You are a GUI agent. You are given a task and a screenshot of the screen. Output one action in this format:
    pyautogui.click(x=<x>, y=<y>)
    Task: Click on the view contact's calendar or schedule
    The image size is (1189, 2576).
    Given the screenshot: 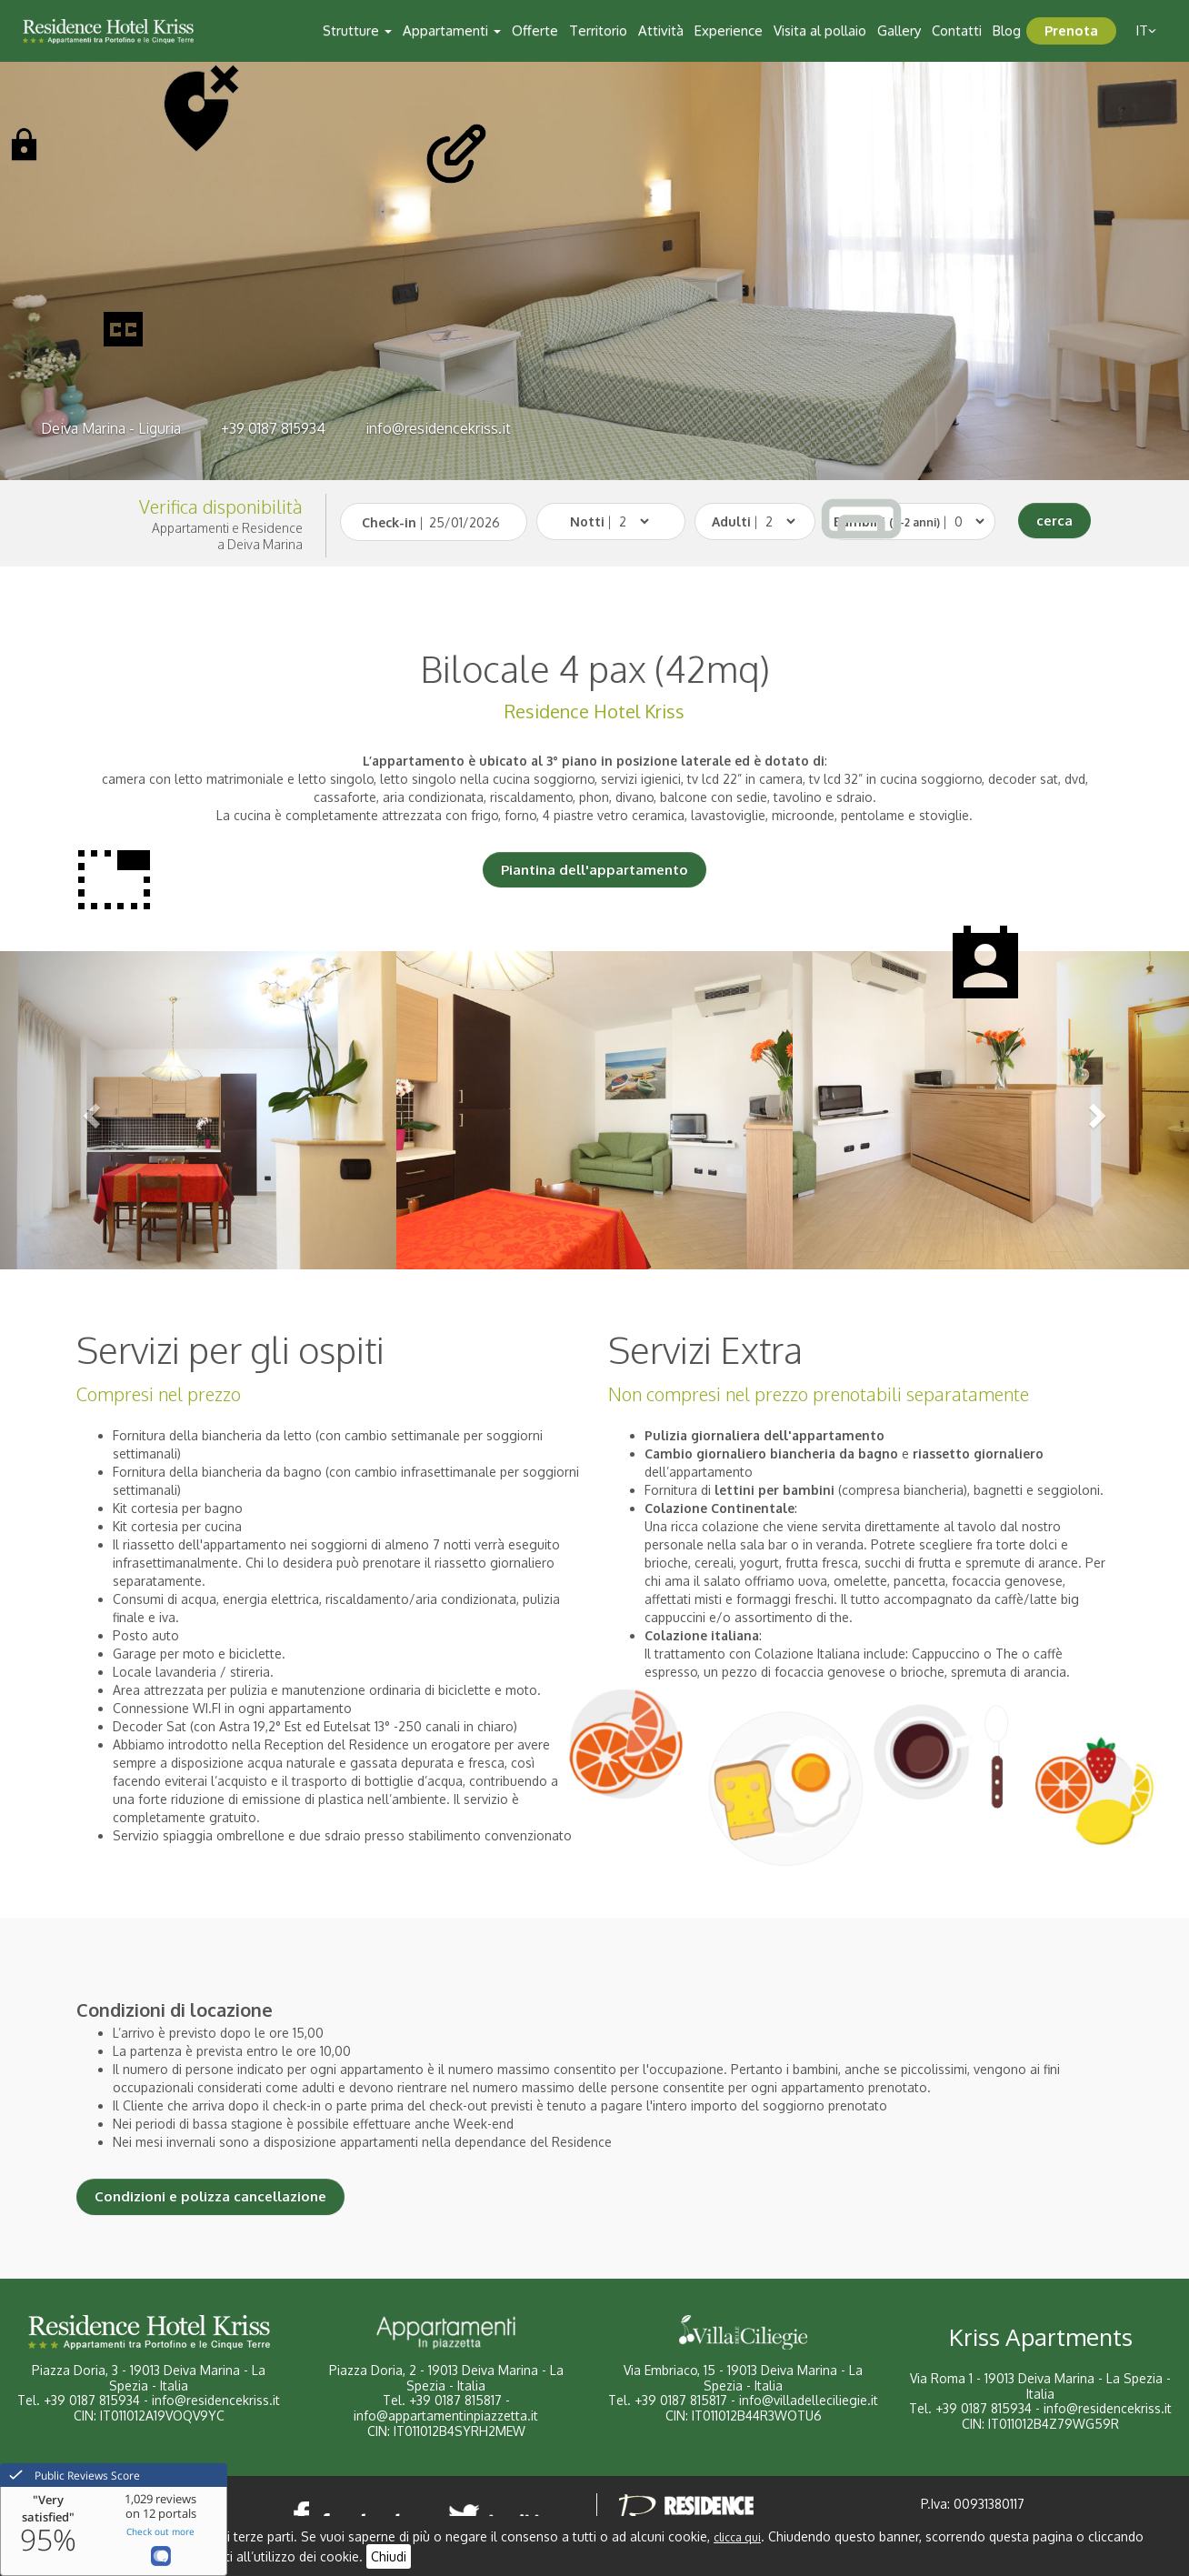 What is the action you would take?
    pyautogui.click(x=985, y=966)
    